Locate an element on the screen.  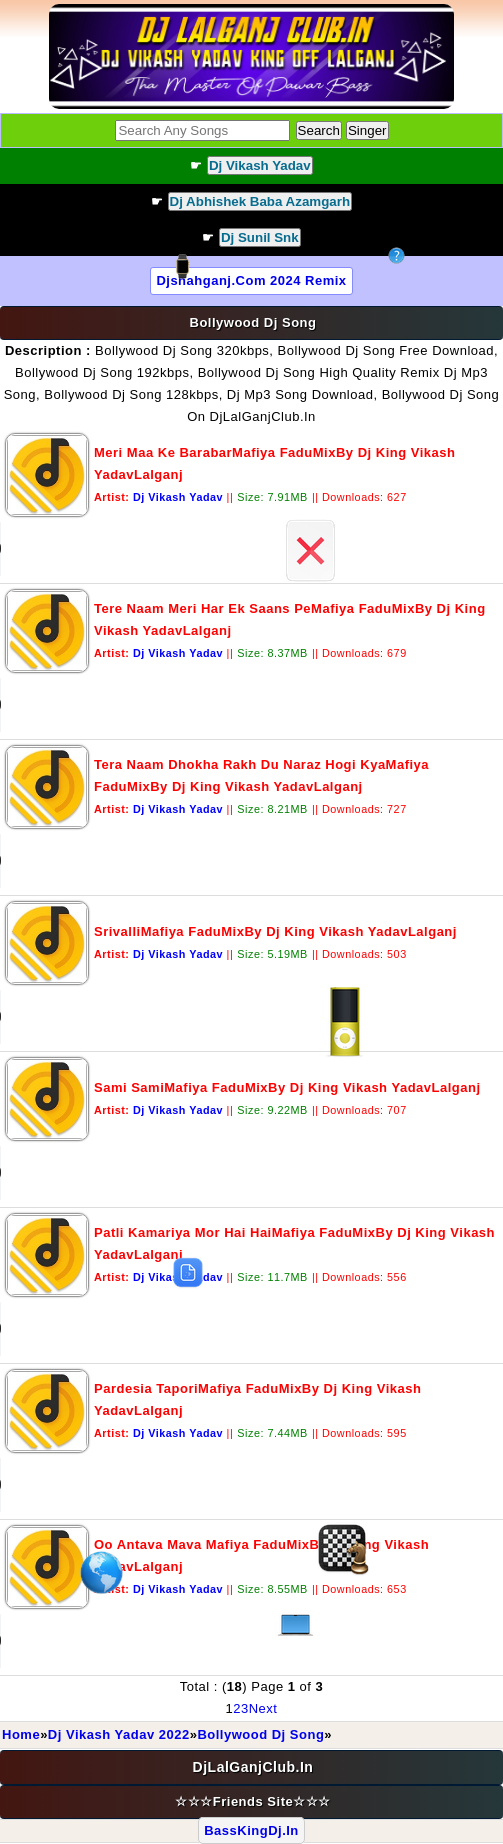
open the chess game application is located at coordinates (342, 1548).